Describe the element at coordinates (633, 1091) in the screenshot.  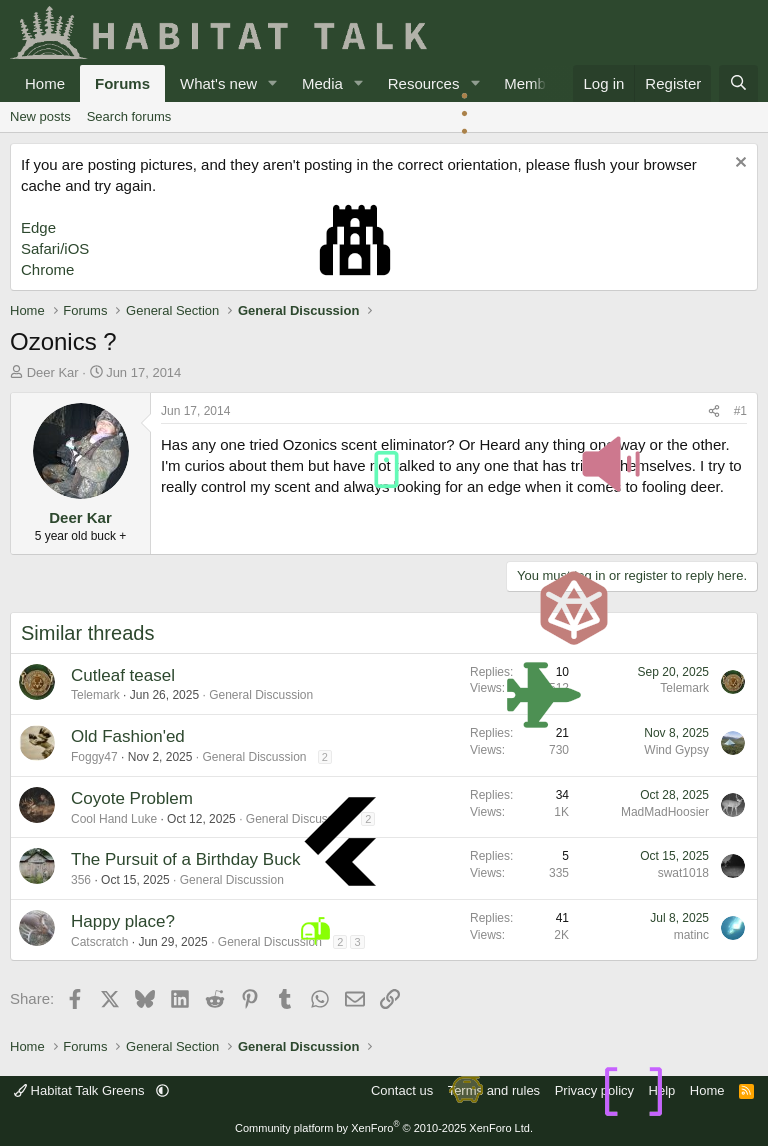
I see `indicates an array data type in code` at that location.